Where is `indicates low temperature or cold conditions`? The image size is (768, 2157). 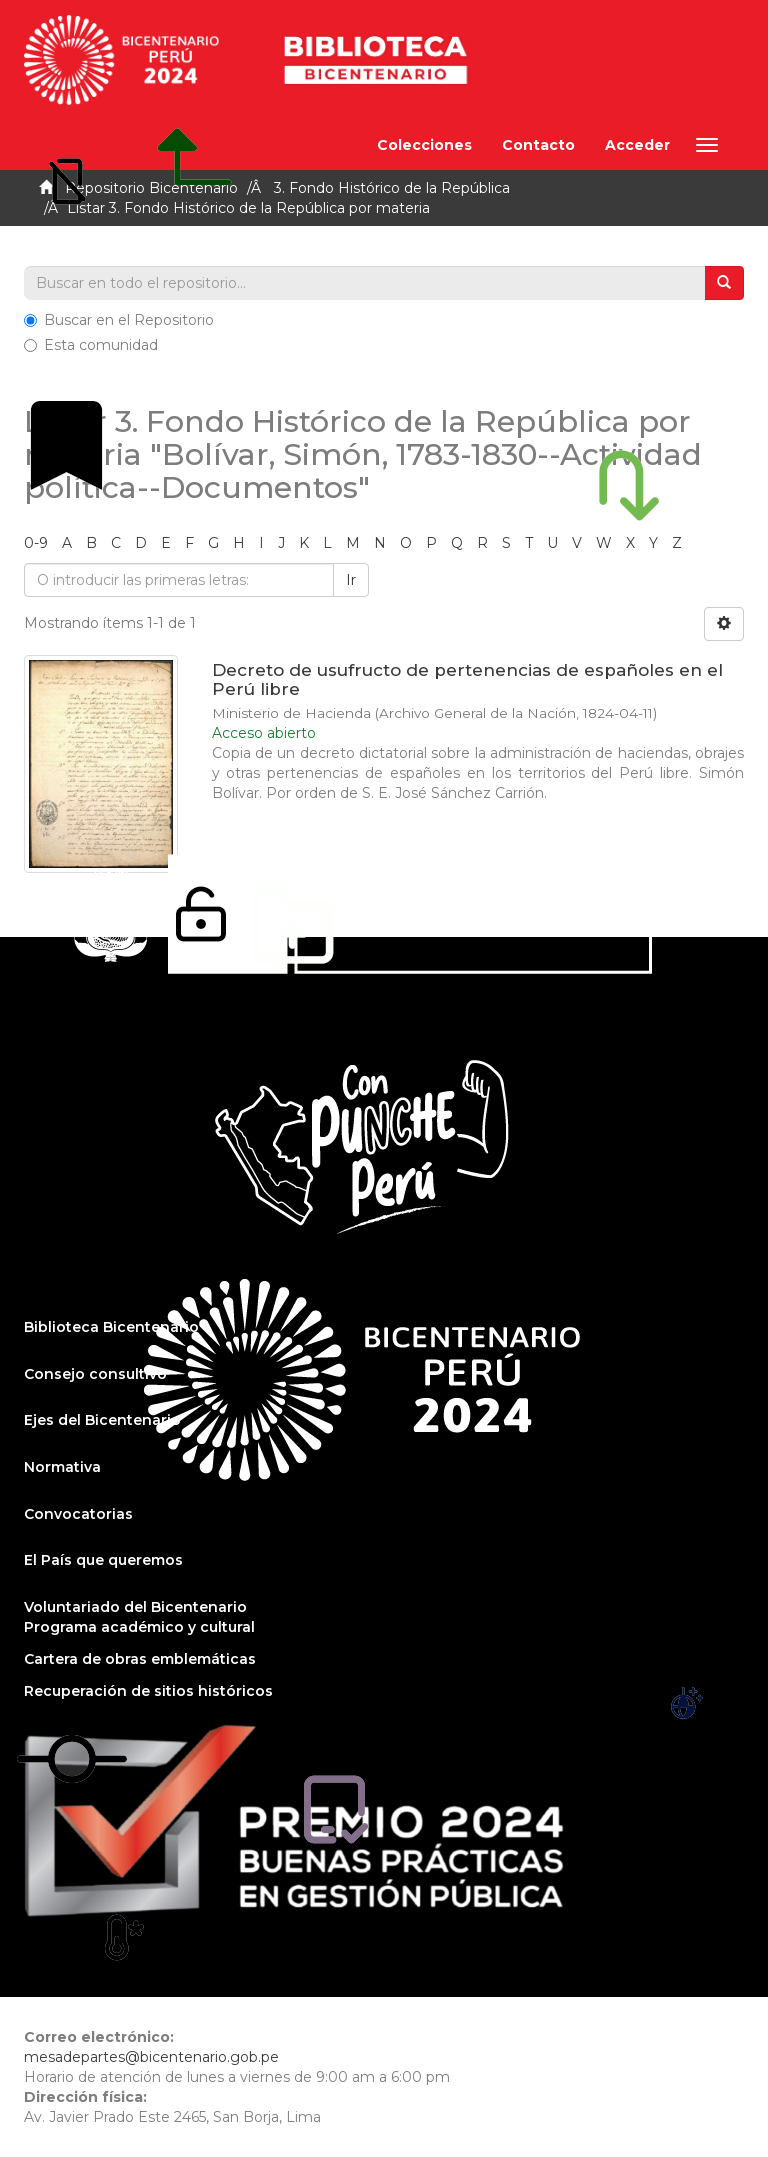
indicates low temperature or cold conditions is located at coordinates (120, 1937).